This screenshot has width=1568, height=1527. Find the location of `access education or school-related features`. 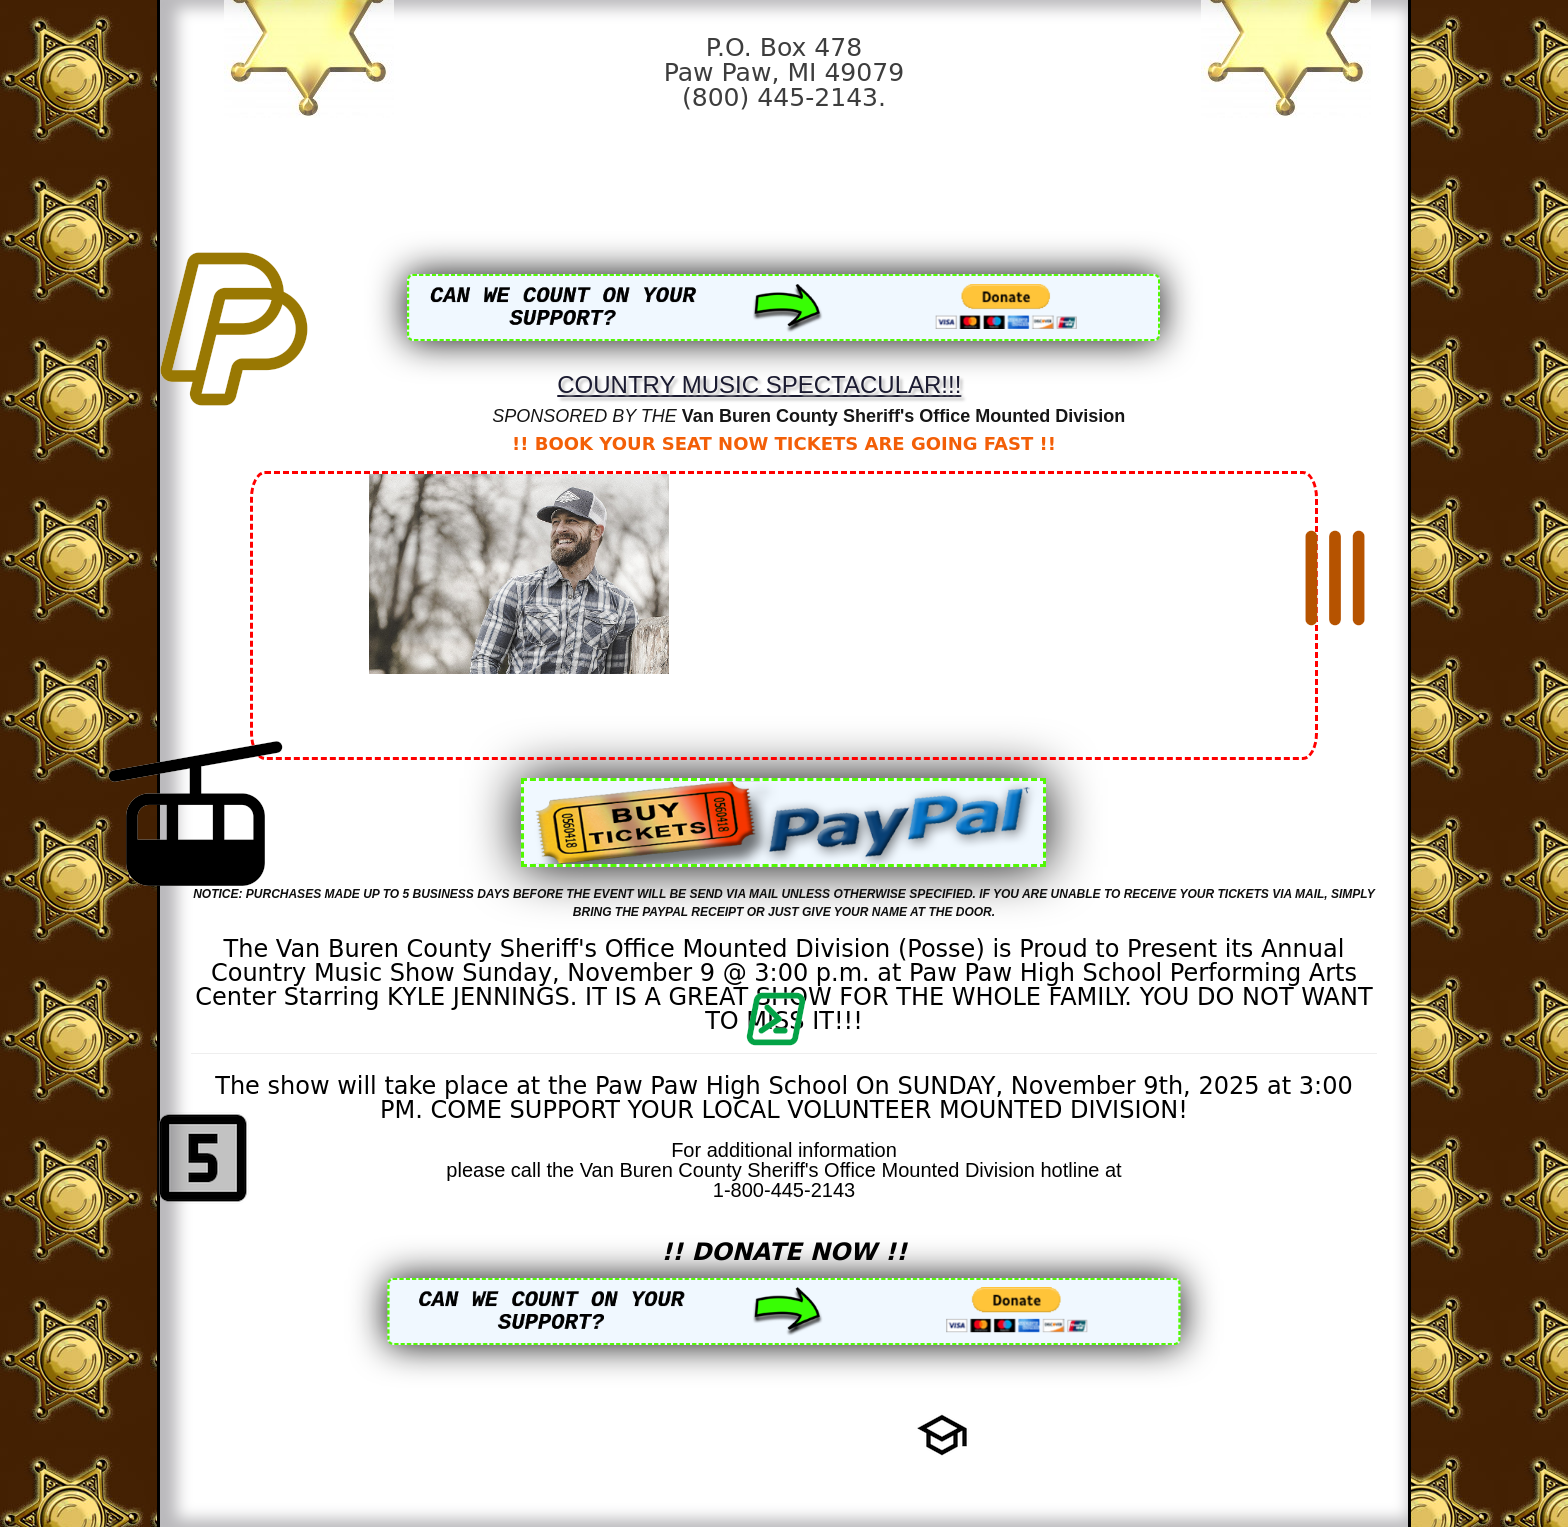

access education or school-related features is located at coordinates (942, 1435).